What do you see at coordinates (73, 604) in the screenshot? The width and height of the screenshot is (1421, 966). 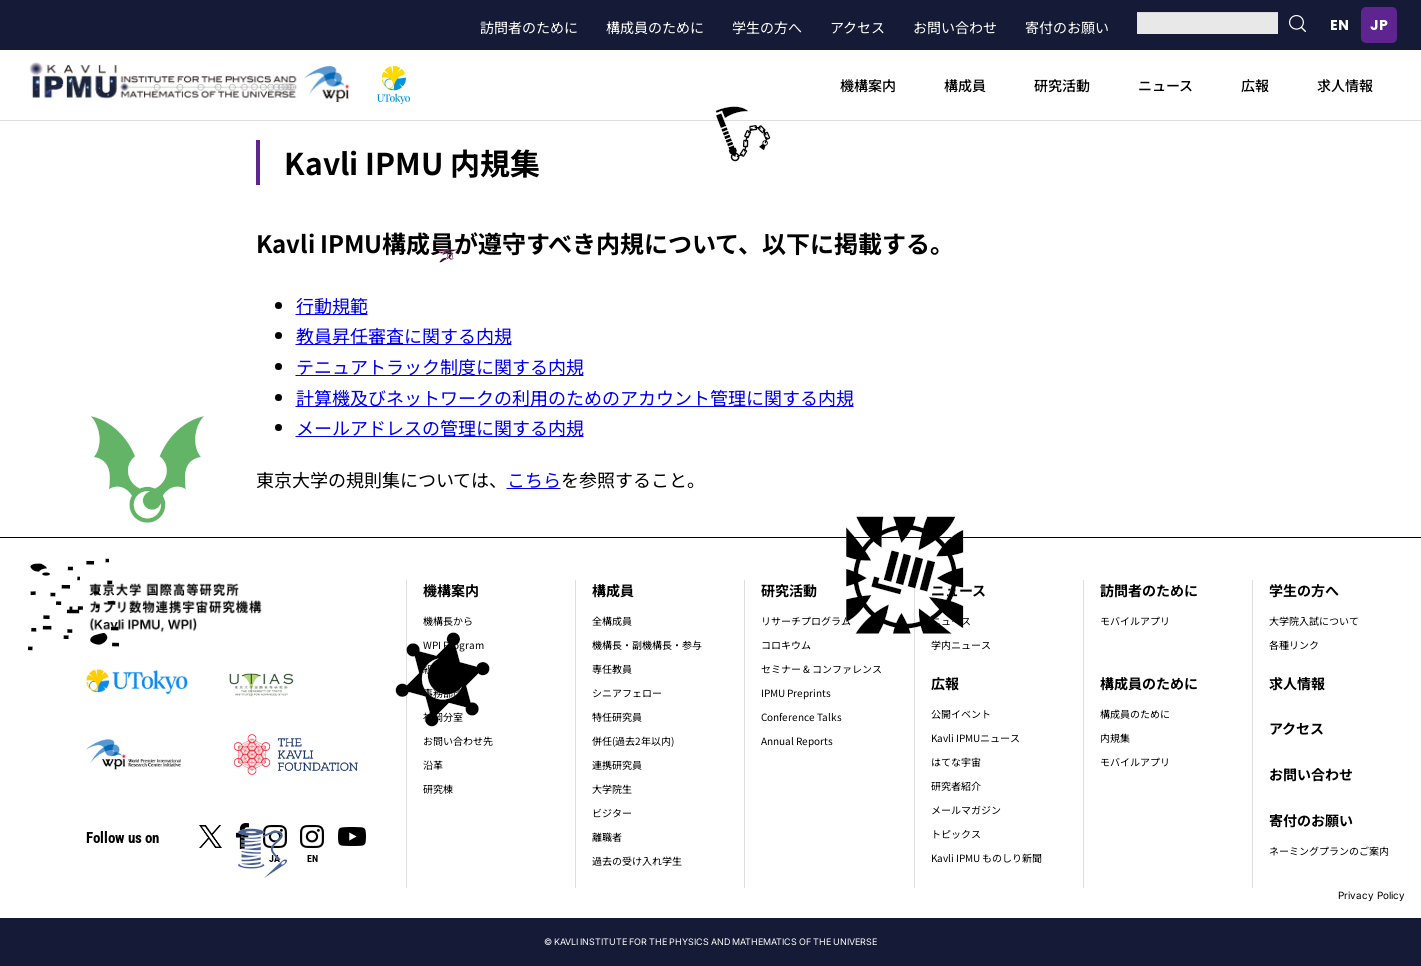 I see `select a path or route tile in a game` at bounding box center [73, 604].